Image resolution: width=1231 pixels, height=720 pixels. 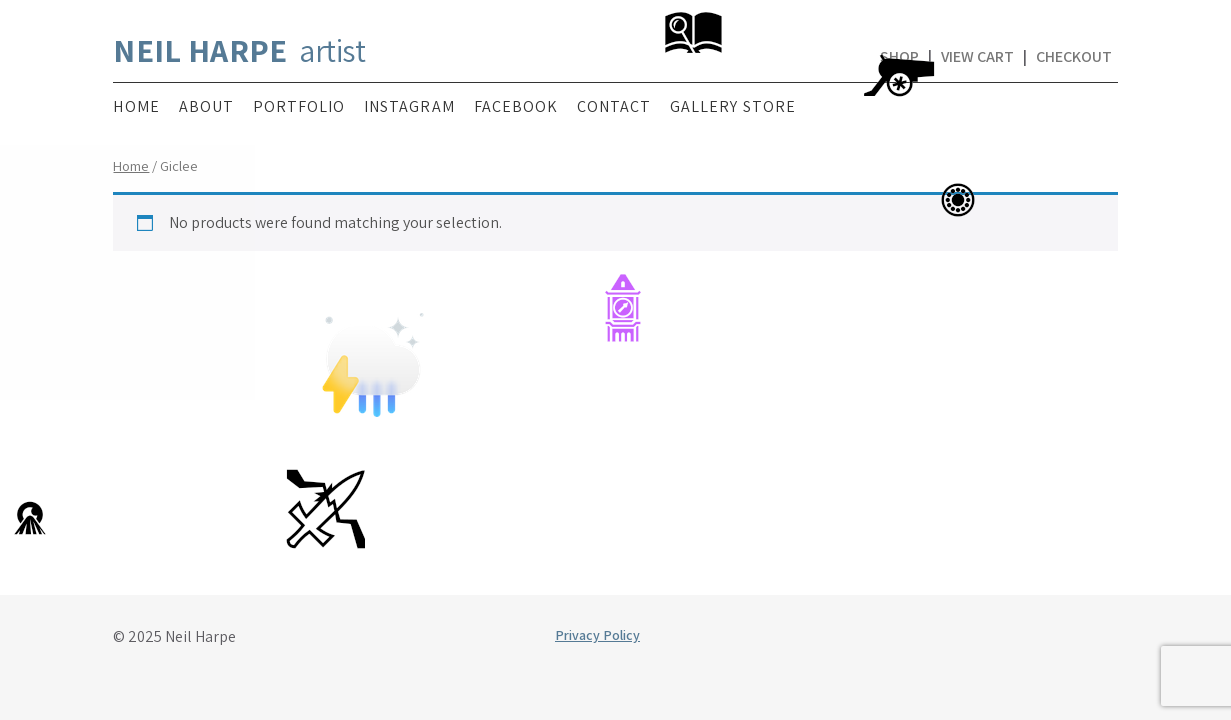 What do you see at coordinates (326, 509) in the screenshot?
I see `equip a lightning-enchanted weapon` at bounding box center [326, 509].